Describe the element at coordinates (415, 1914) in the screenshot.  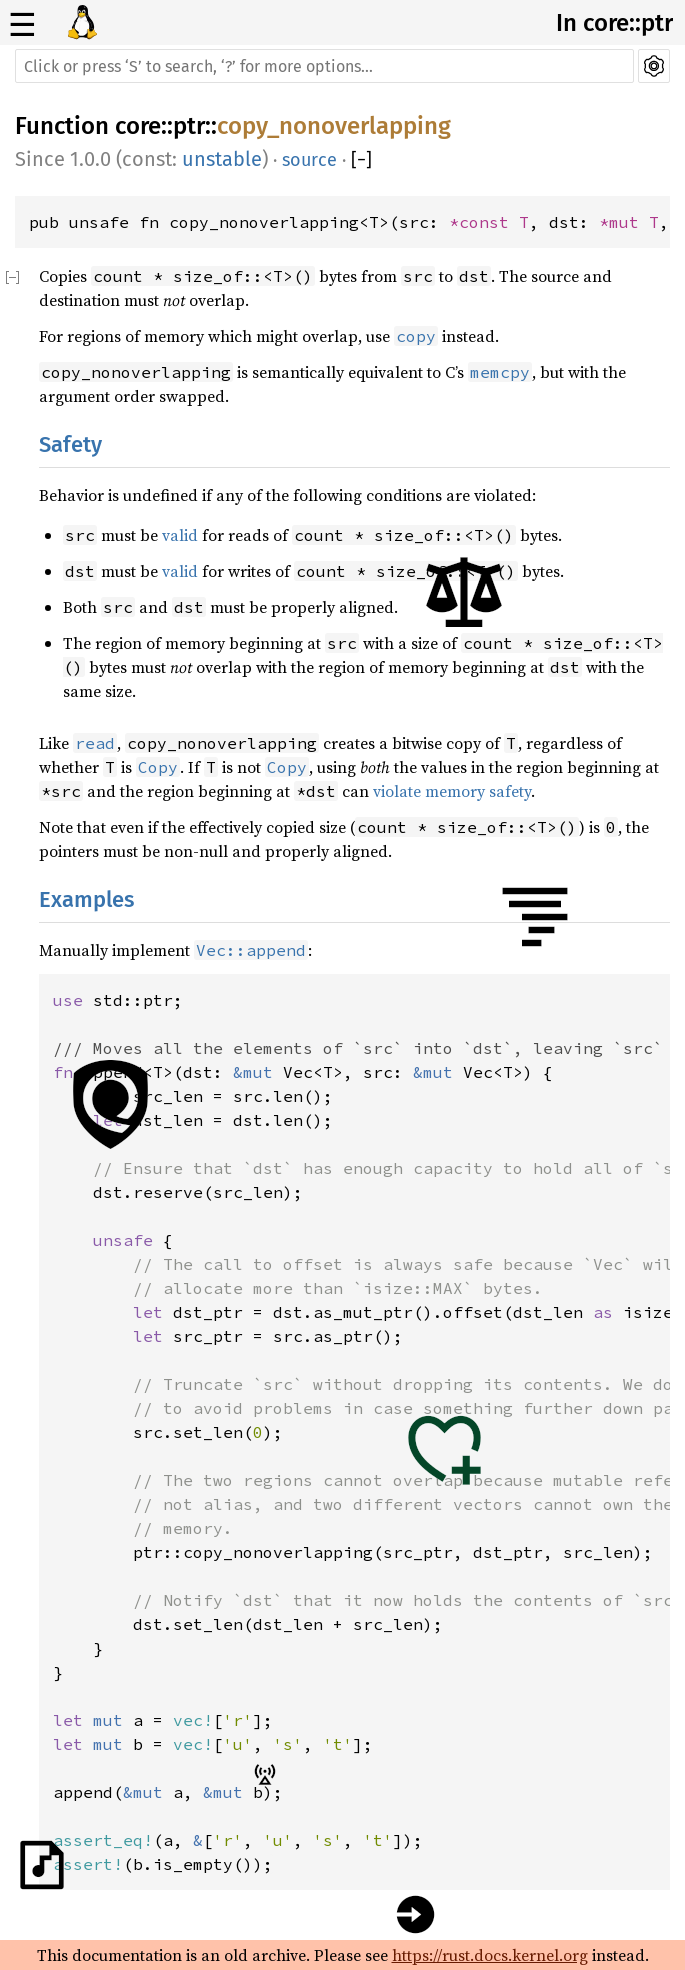
I see `log in to your account` at that location.